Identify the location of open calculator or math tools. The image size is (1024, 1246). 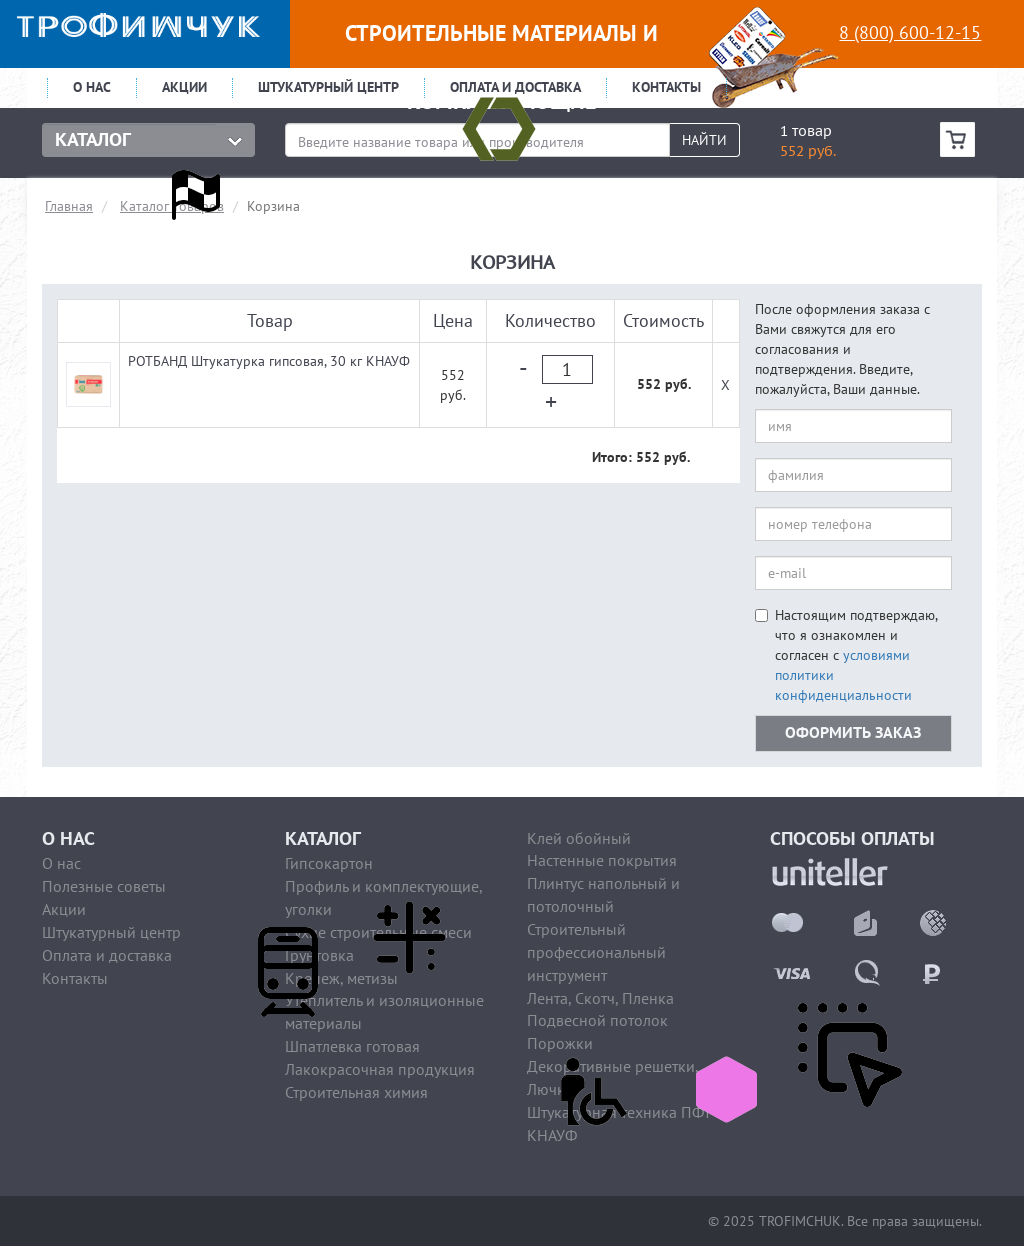
(409, 937).